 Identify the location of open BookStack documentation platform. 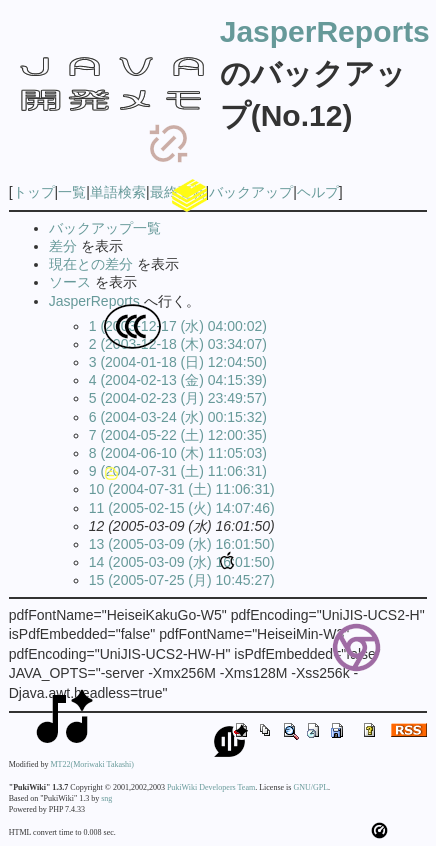
(189, 195).